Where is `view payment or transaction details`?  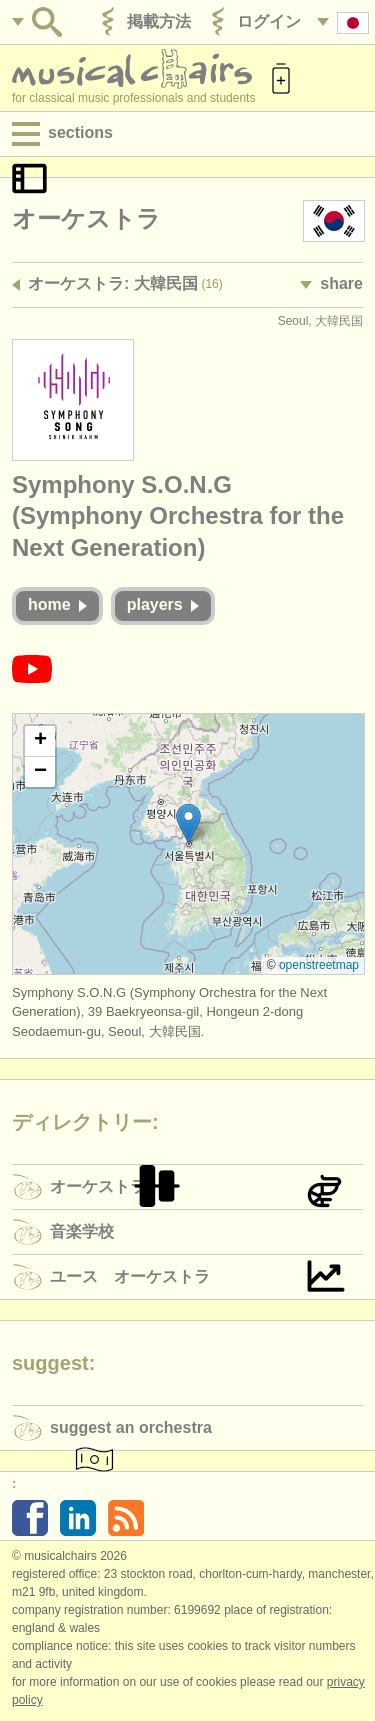
view payment or transaction details is located at coordinates (94, 1459).